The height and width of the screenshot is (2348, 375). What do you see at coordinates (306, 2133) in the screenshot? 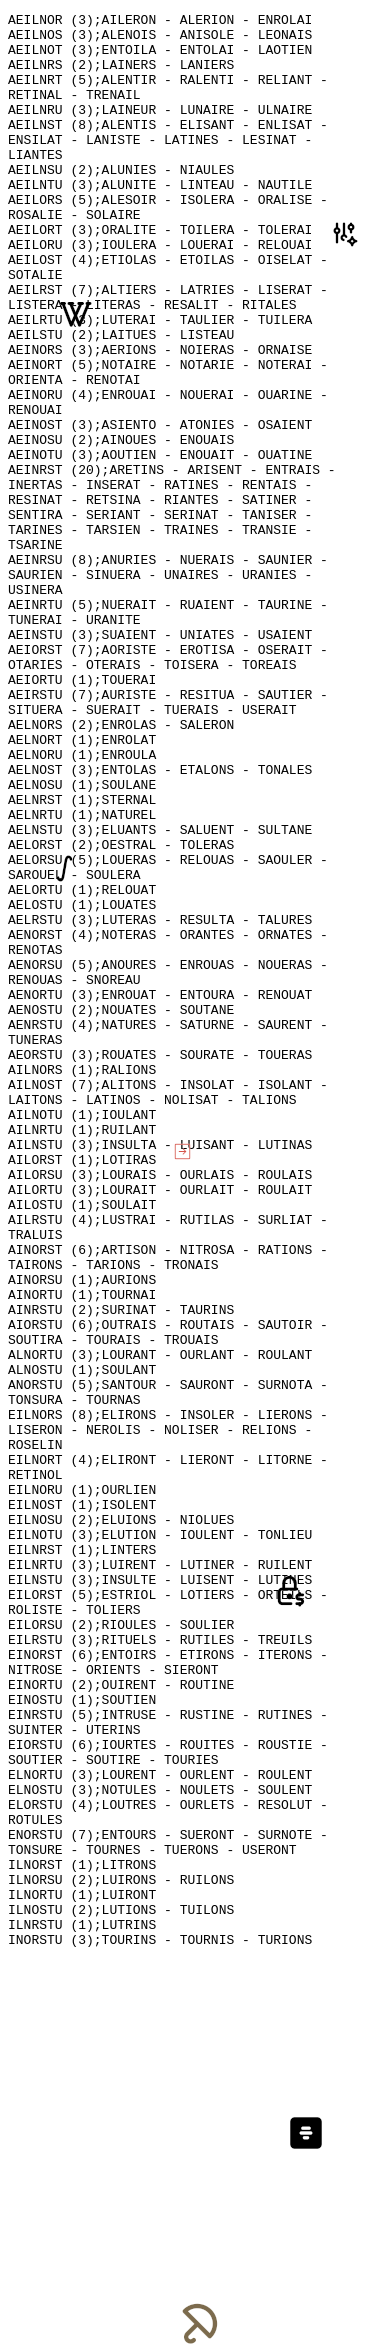
I see `center align content horizontally and vertically` at bounding box center [306, 2133].